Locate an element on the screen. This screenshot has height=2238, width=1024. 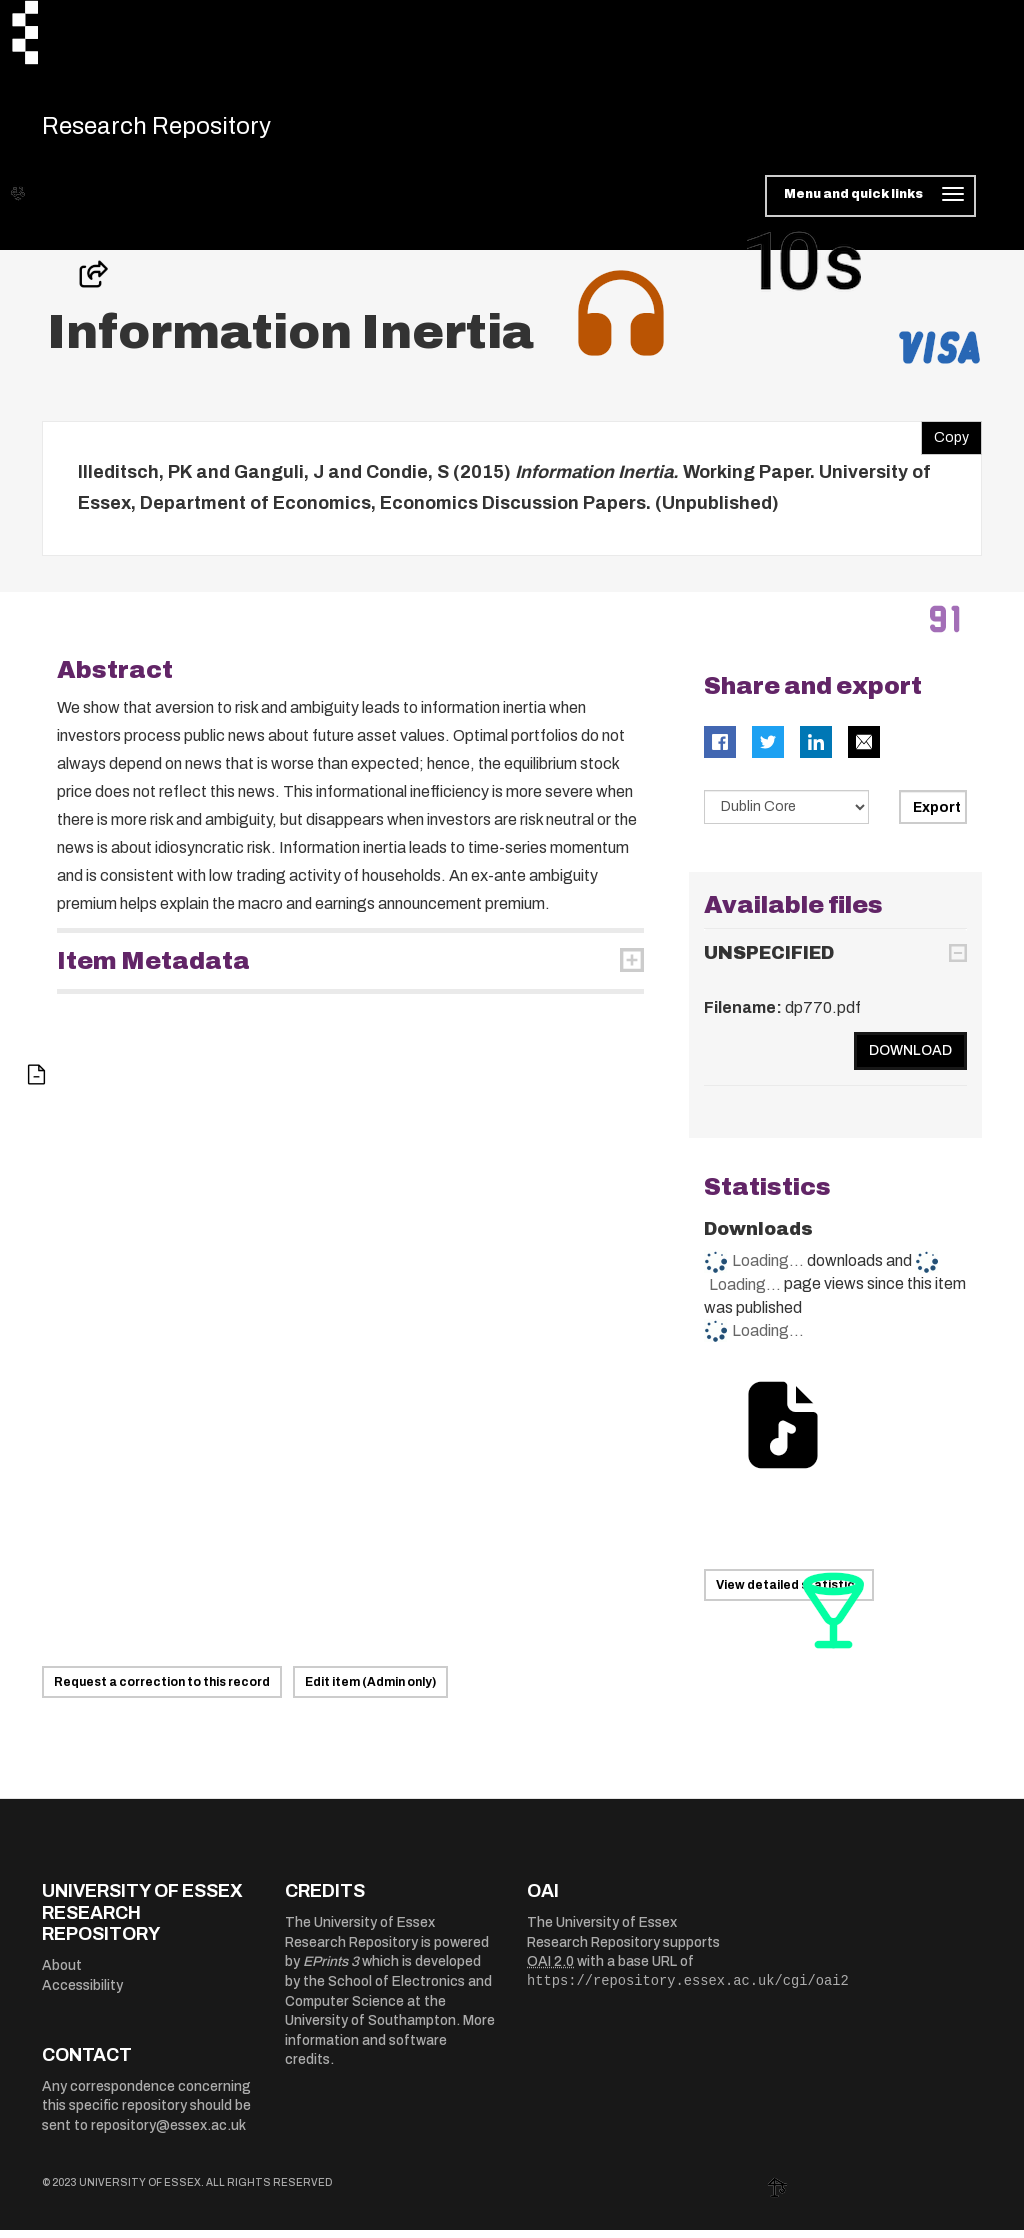
indicates construction or building in progress is located at coordinates (777, 2187).